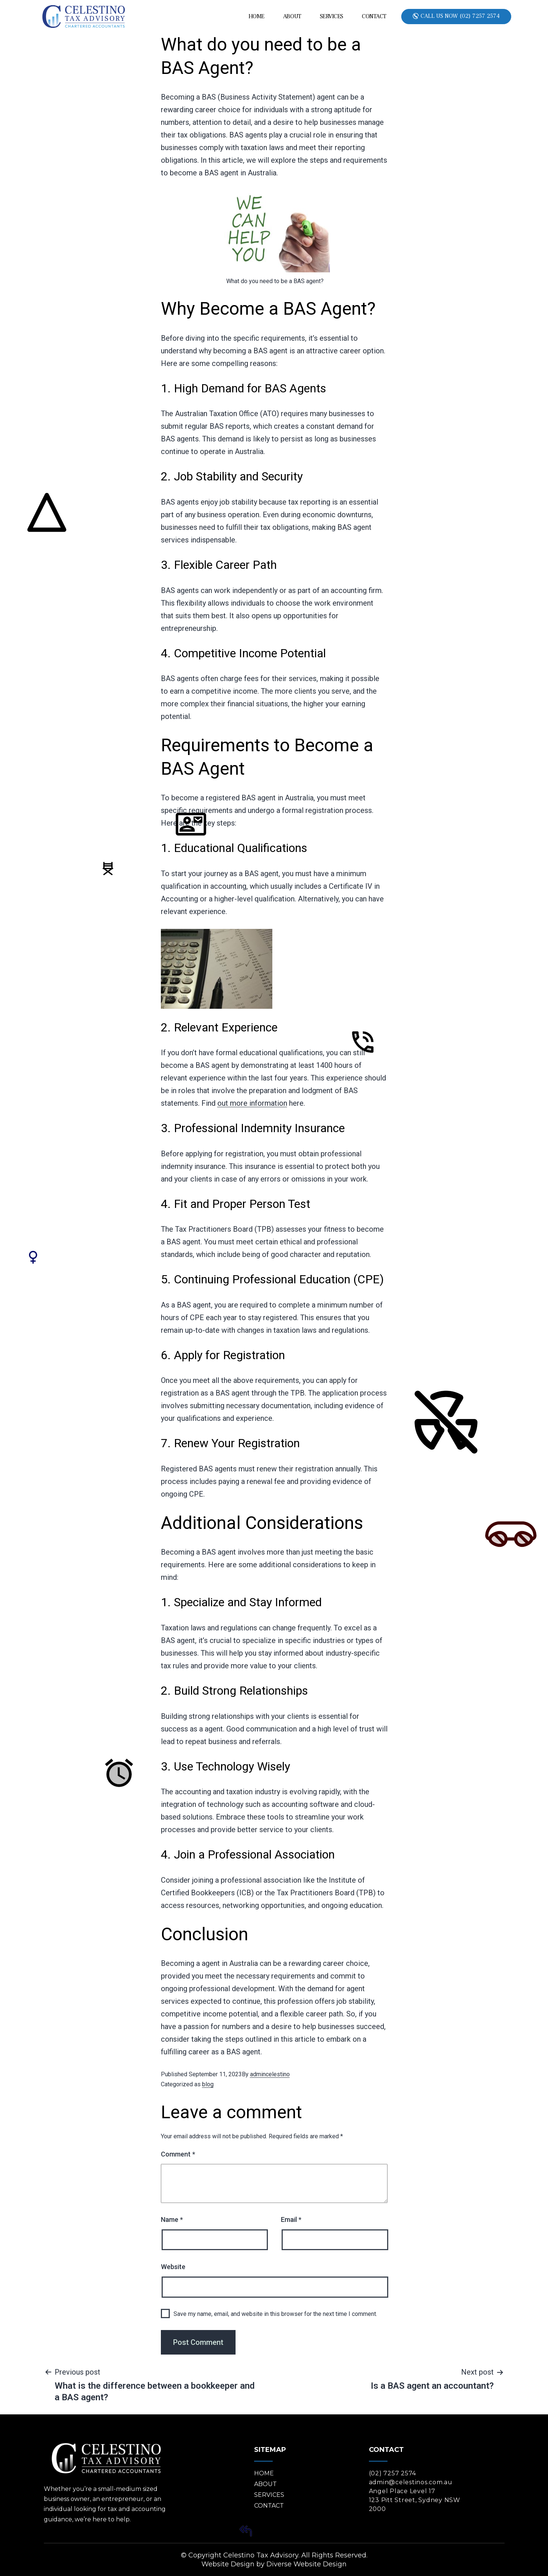  I want to click on access director or filmmaker tools, so click(108, 868).